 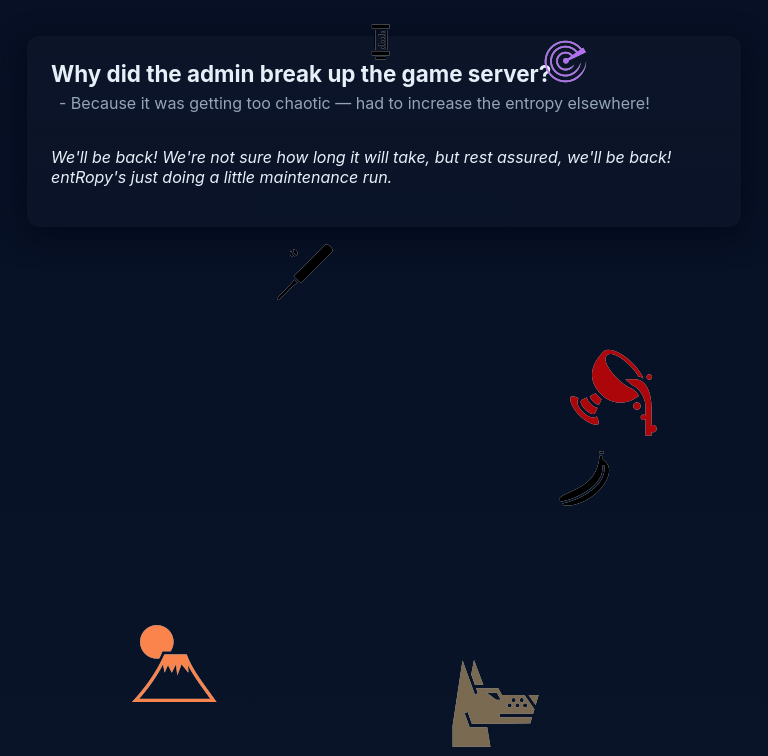 What do you see at coordinates (613, 392) in the screenshot?
I see `pour or serve a drink` at bounding box center [613, 392].